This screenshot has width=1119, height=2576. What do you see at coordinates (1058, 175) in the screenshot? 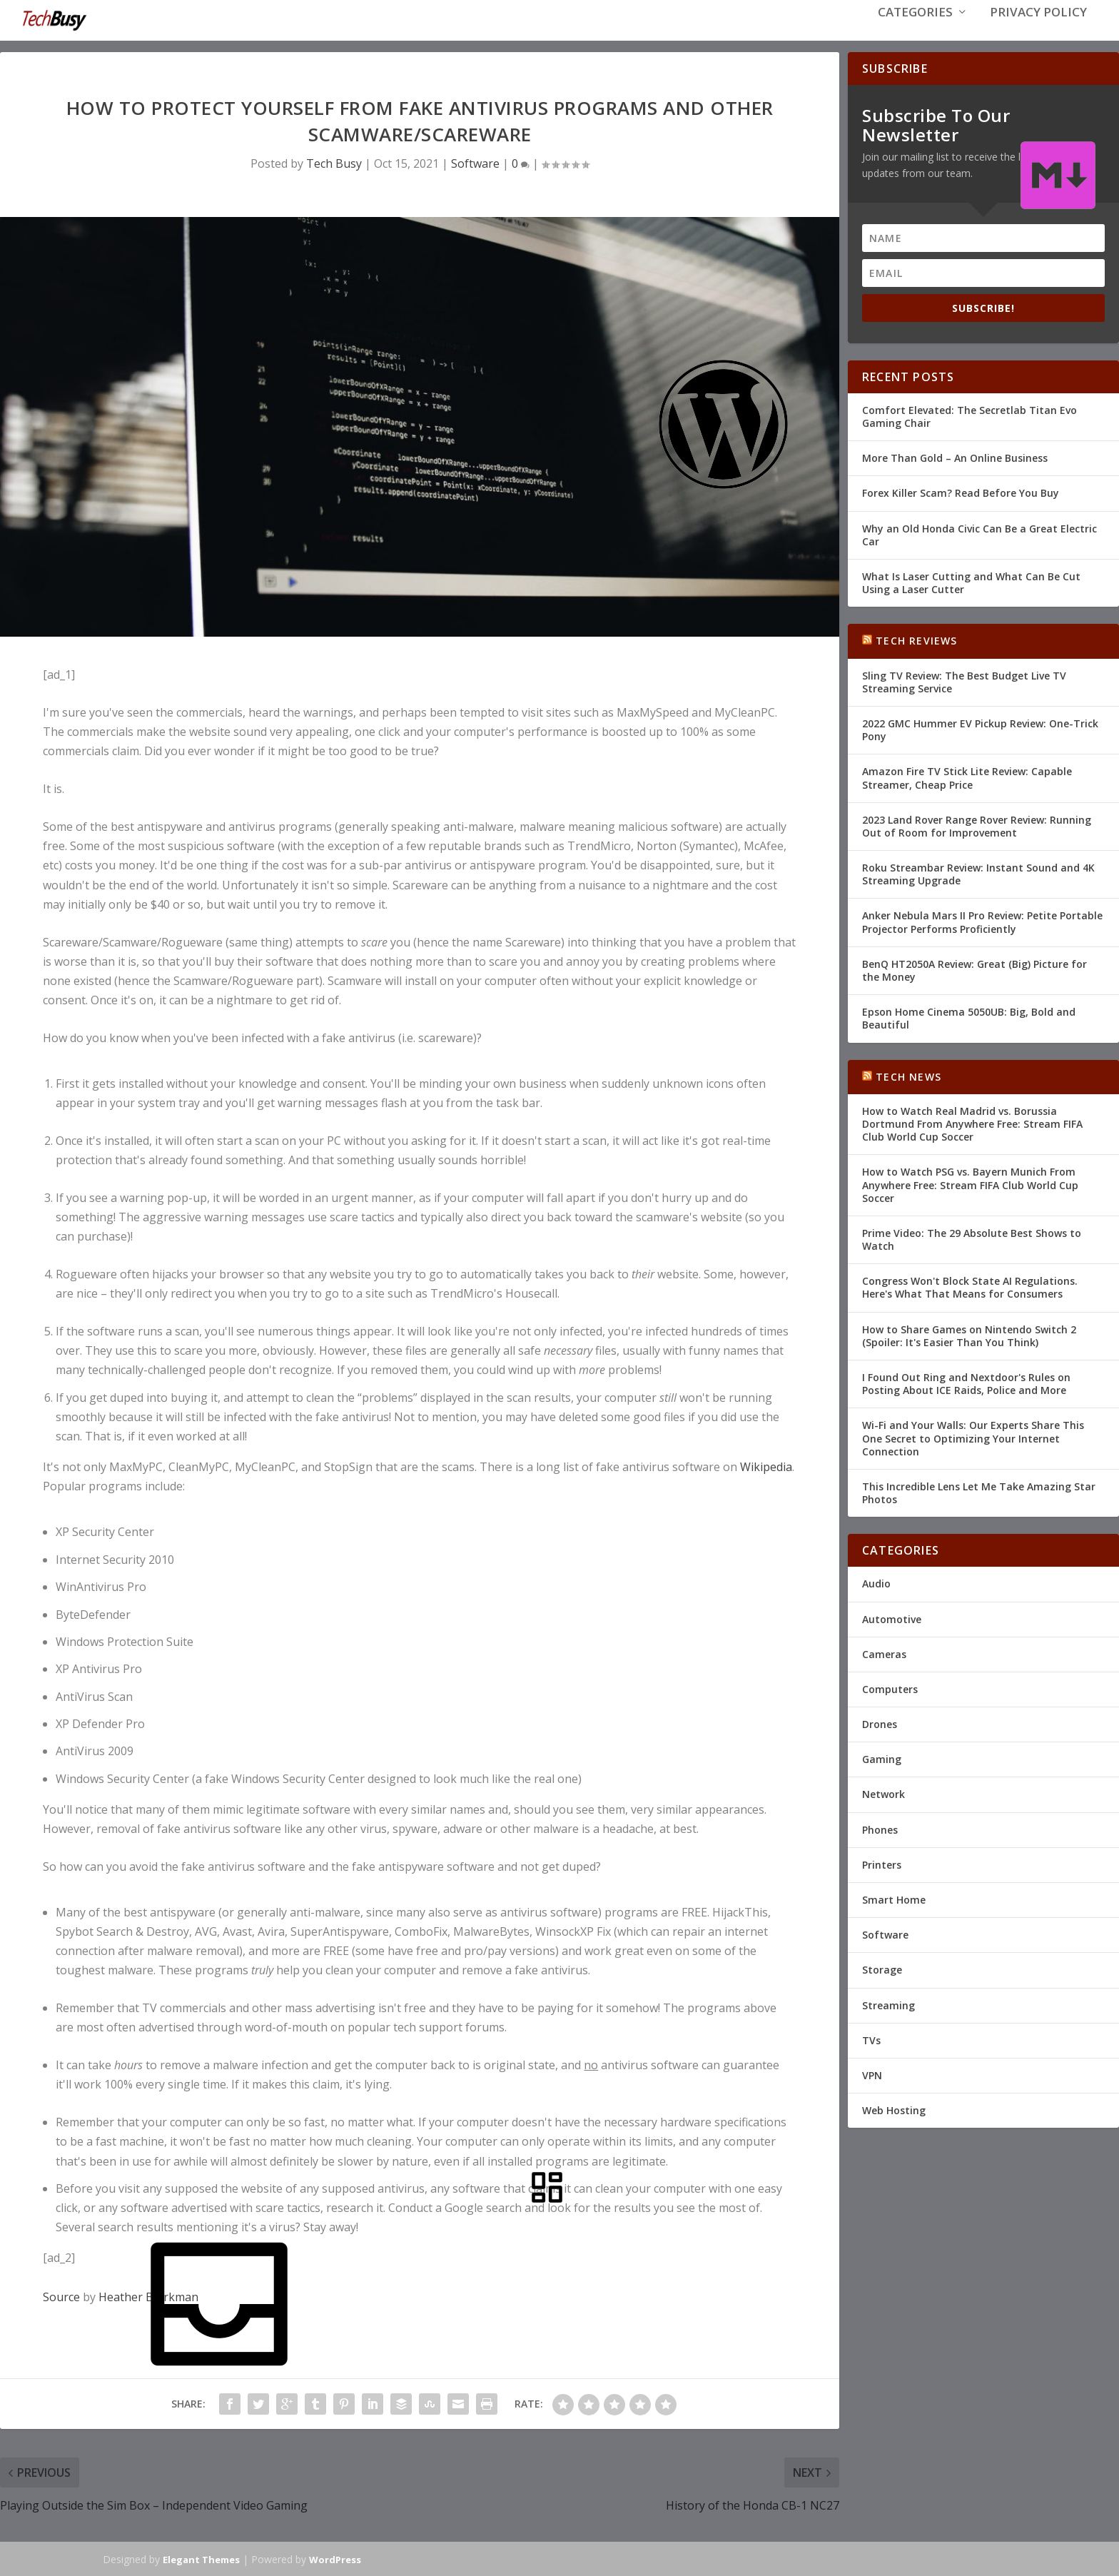
I see `download markdown file` at bounding box center [1058, 175].